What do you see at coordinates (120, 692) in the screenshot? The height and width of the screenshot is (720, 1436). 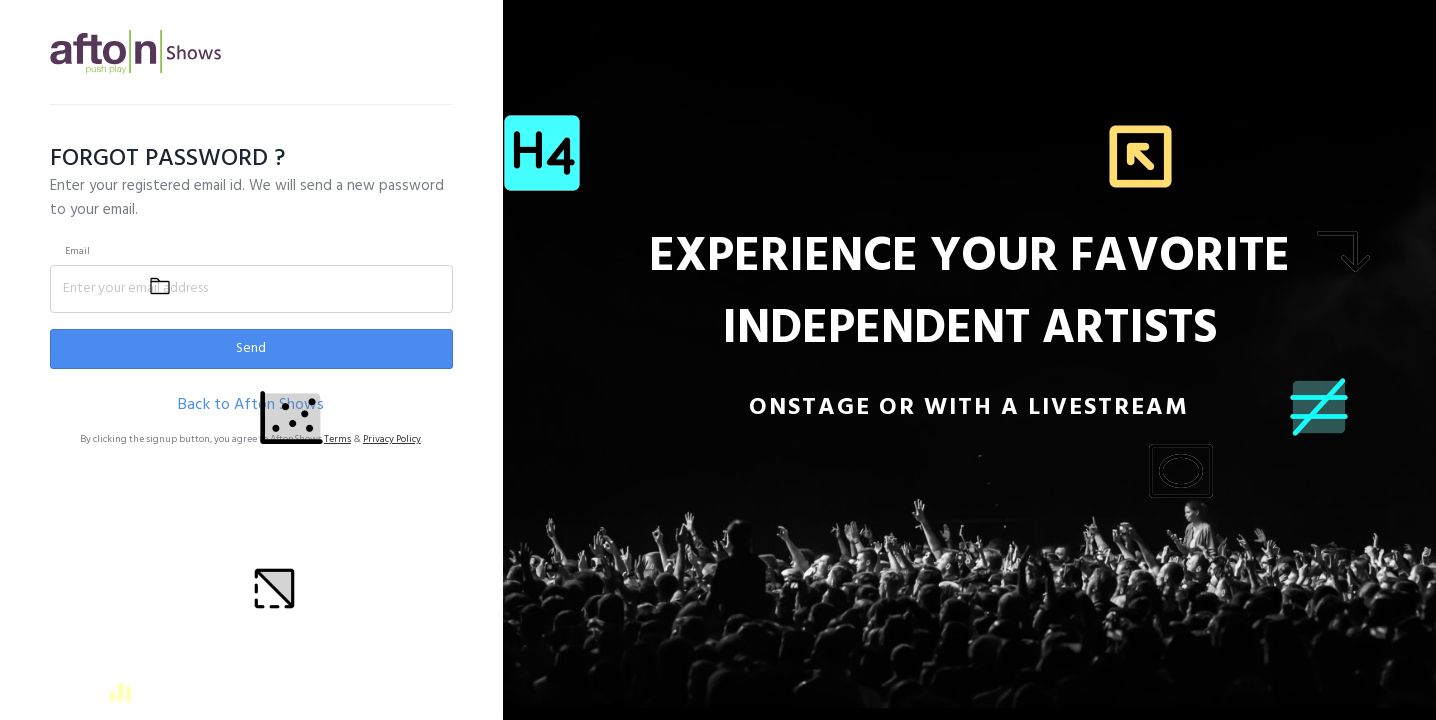 I see `view analytics or statistics` at bounding box center [120, 692].